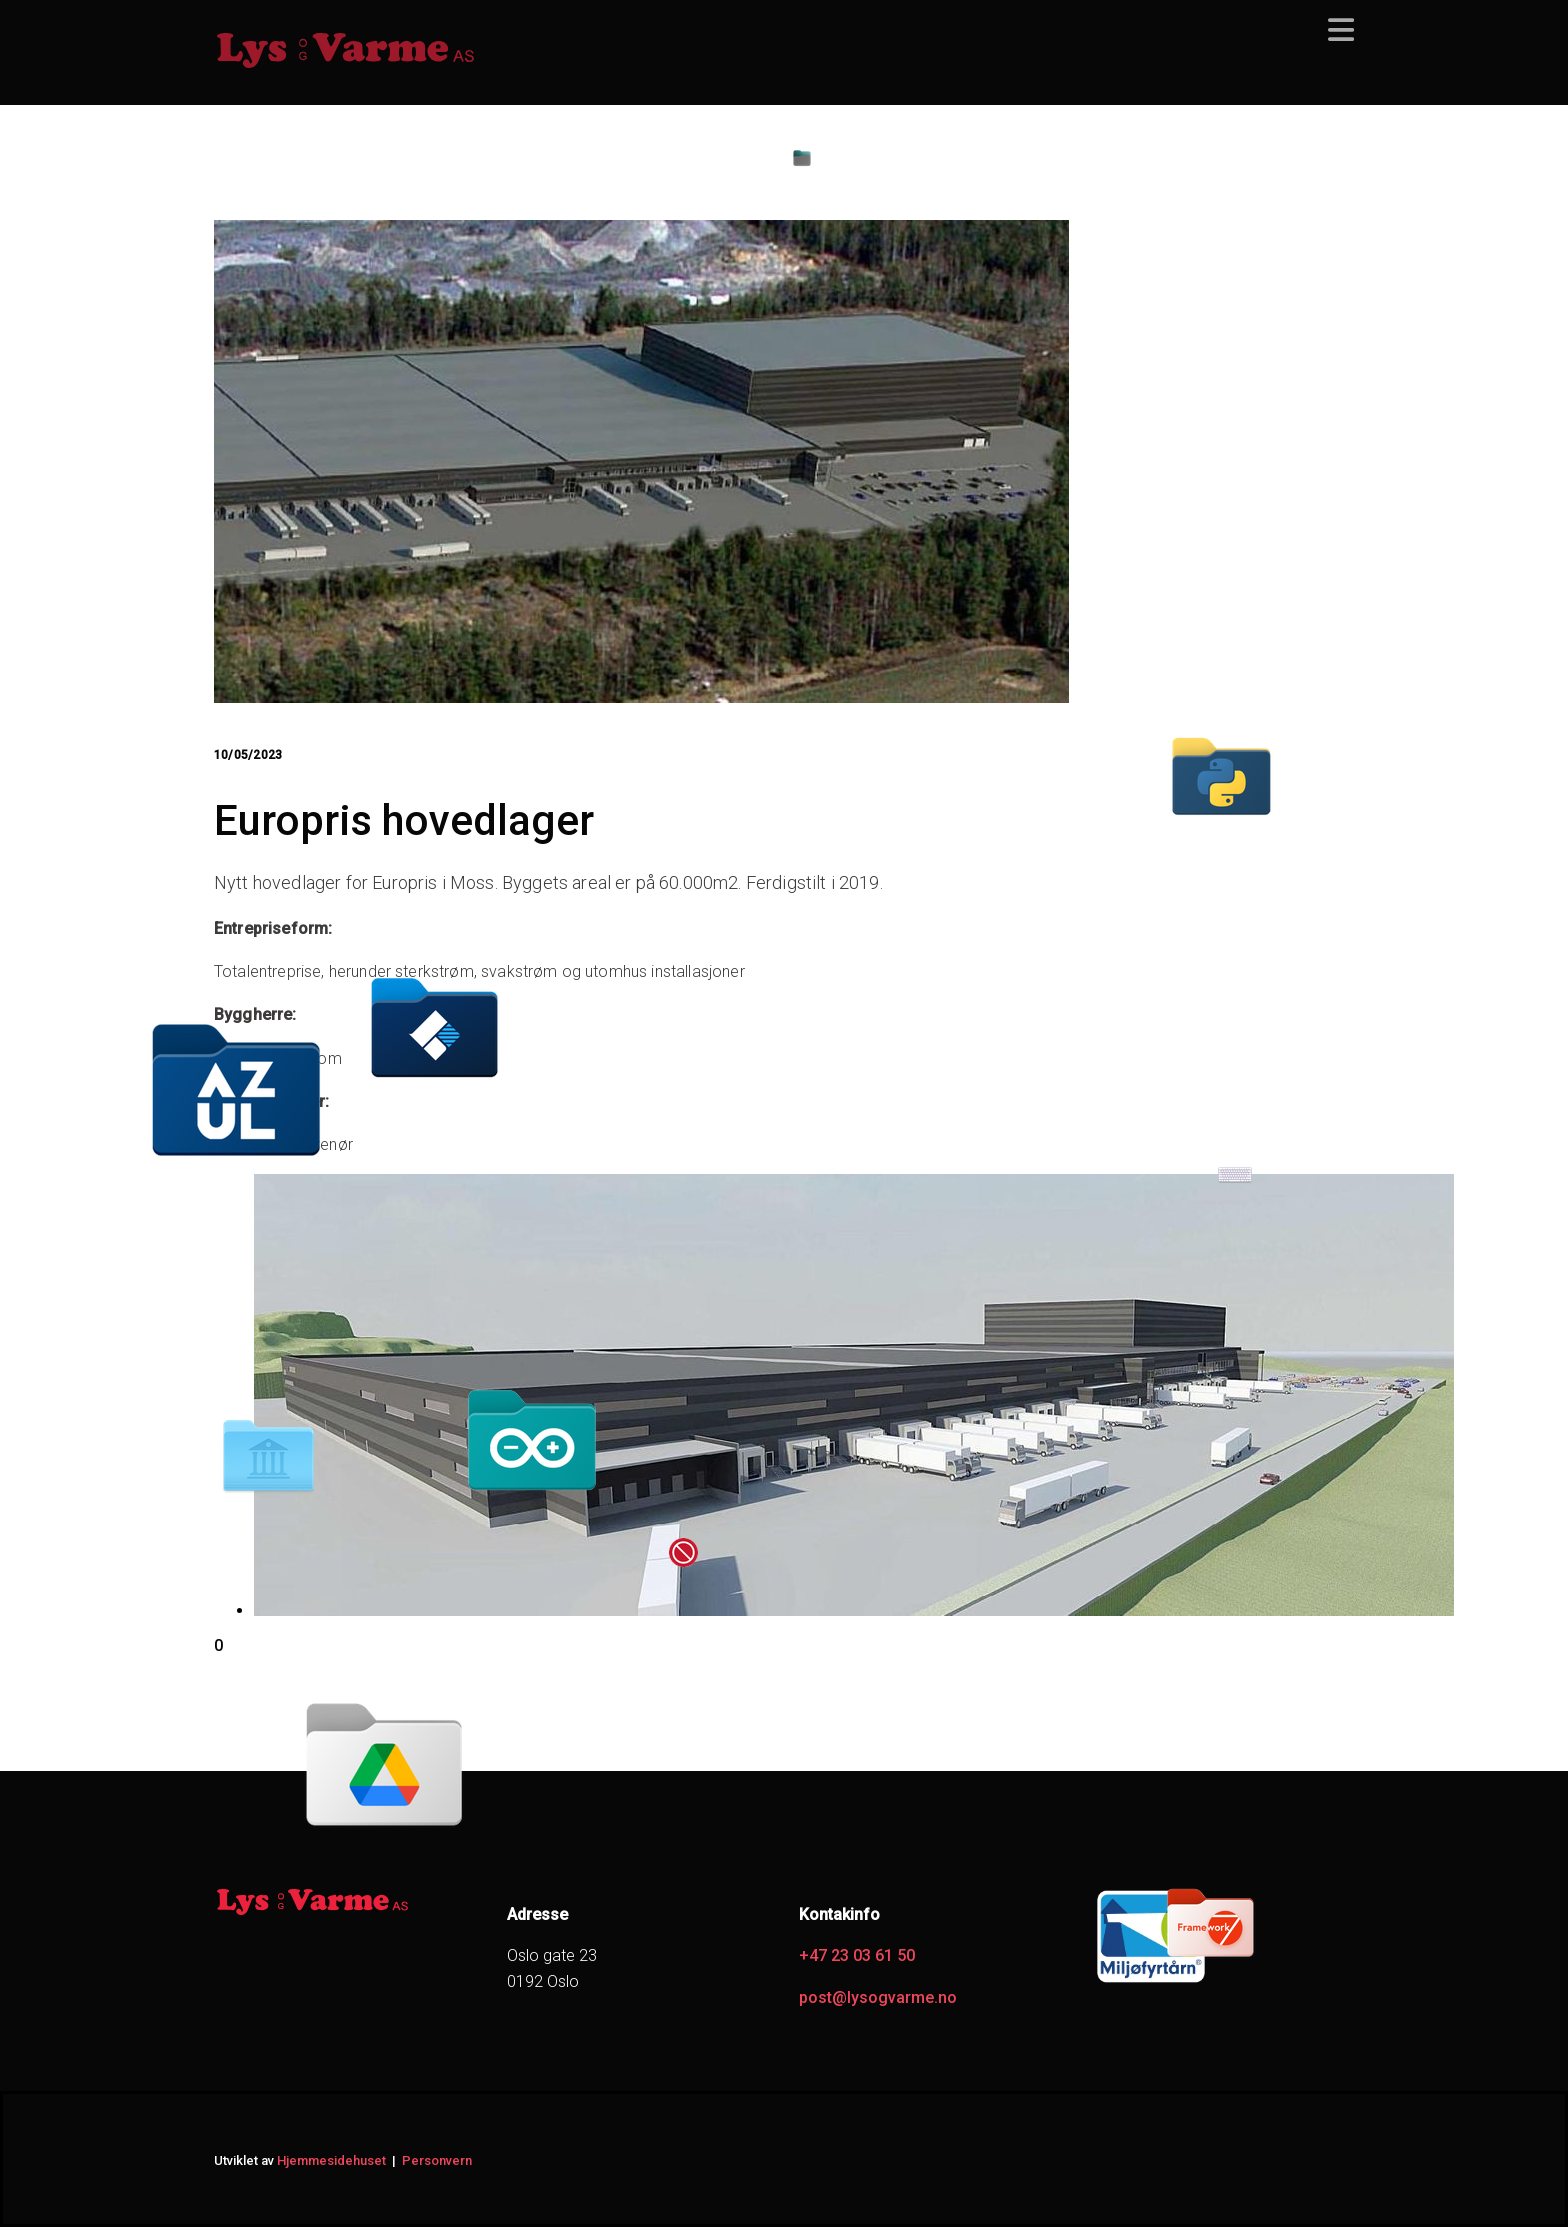 Image resolution: width=1568 pixels, height=2227 pixels. I want to click on open google drive folder, so click(383, 1768).